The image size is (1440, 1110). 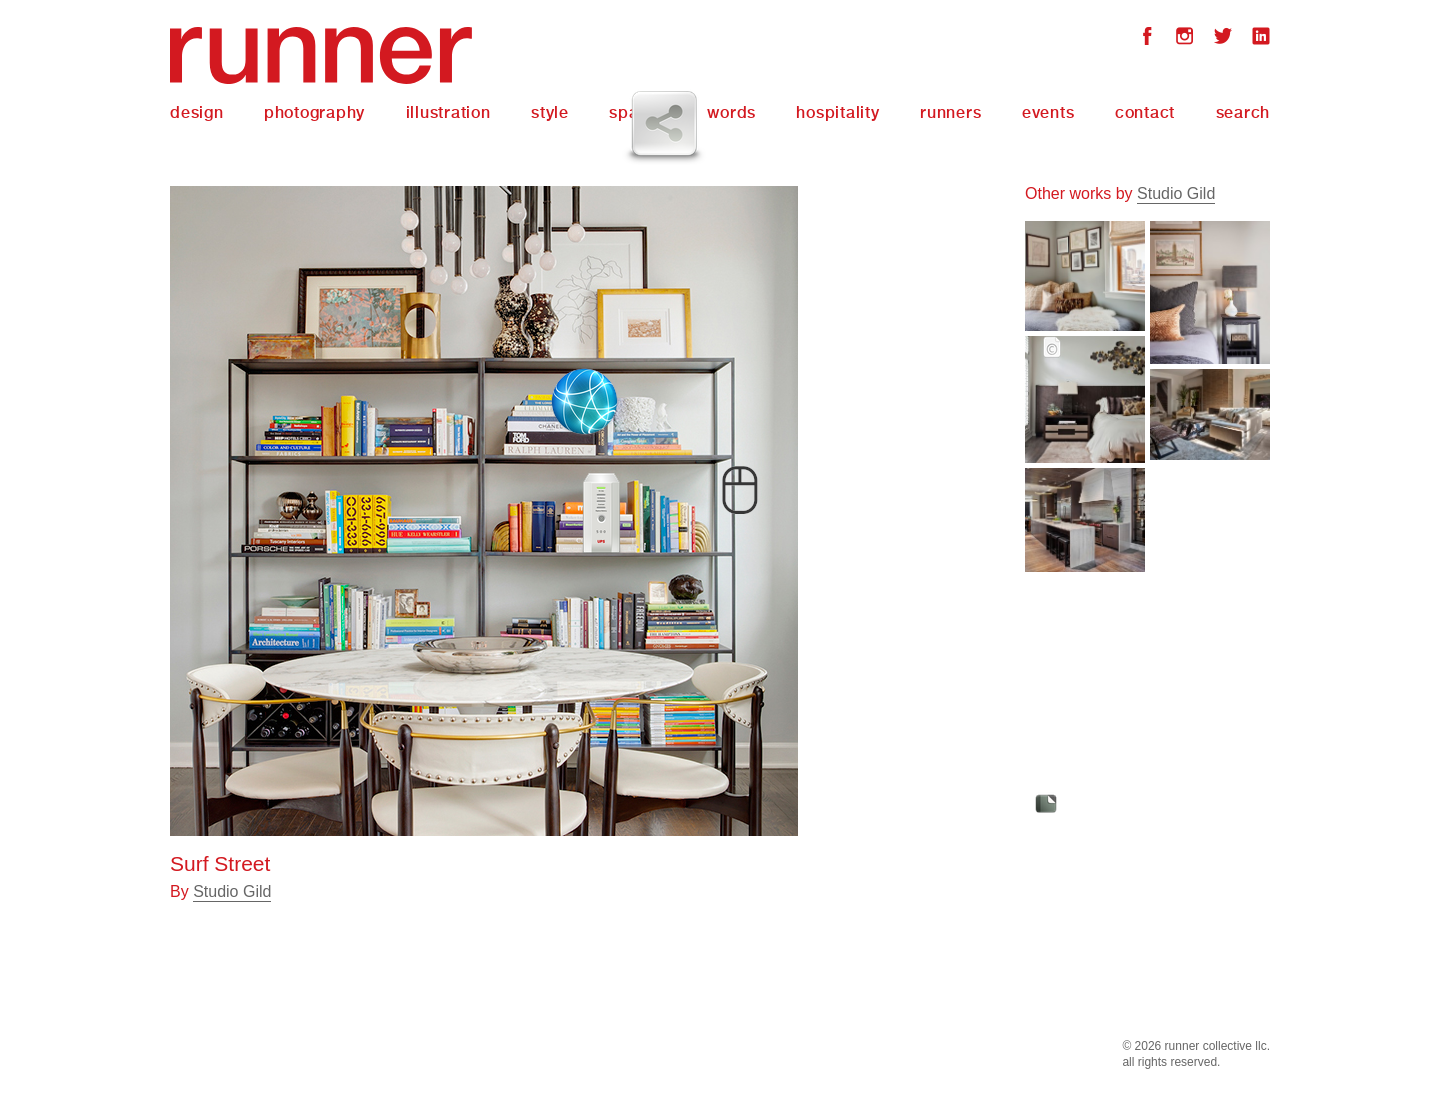 What do you see at coordinates (1046, 803) in the screenshot?
I see `change desktop wallpaper settings` at bounding box center [1046, 803].